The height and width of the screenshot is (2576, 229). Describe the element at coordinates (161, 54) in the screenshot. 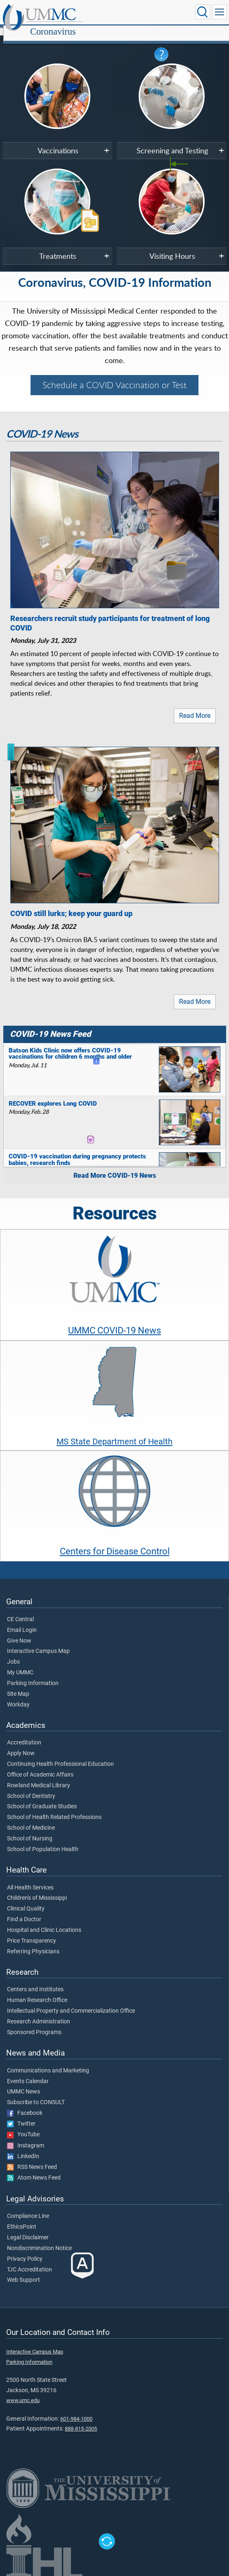

I see `open the help center or documentation` at that location.